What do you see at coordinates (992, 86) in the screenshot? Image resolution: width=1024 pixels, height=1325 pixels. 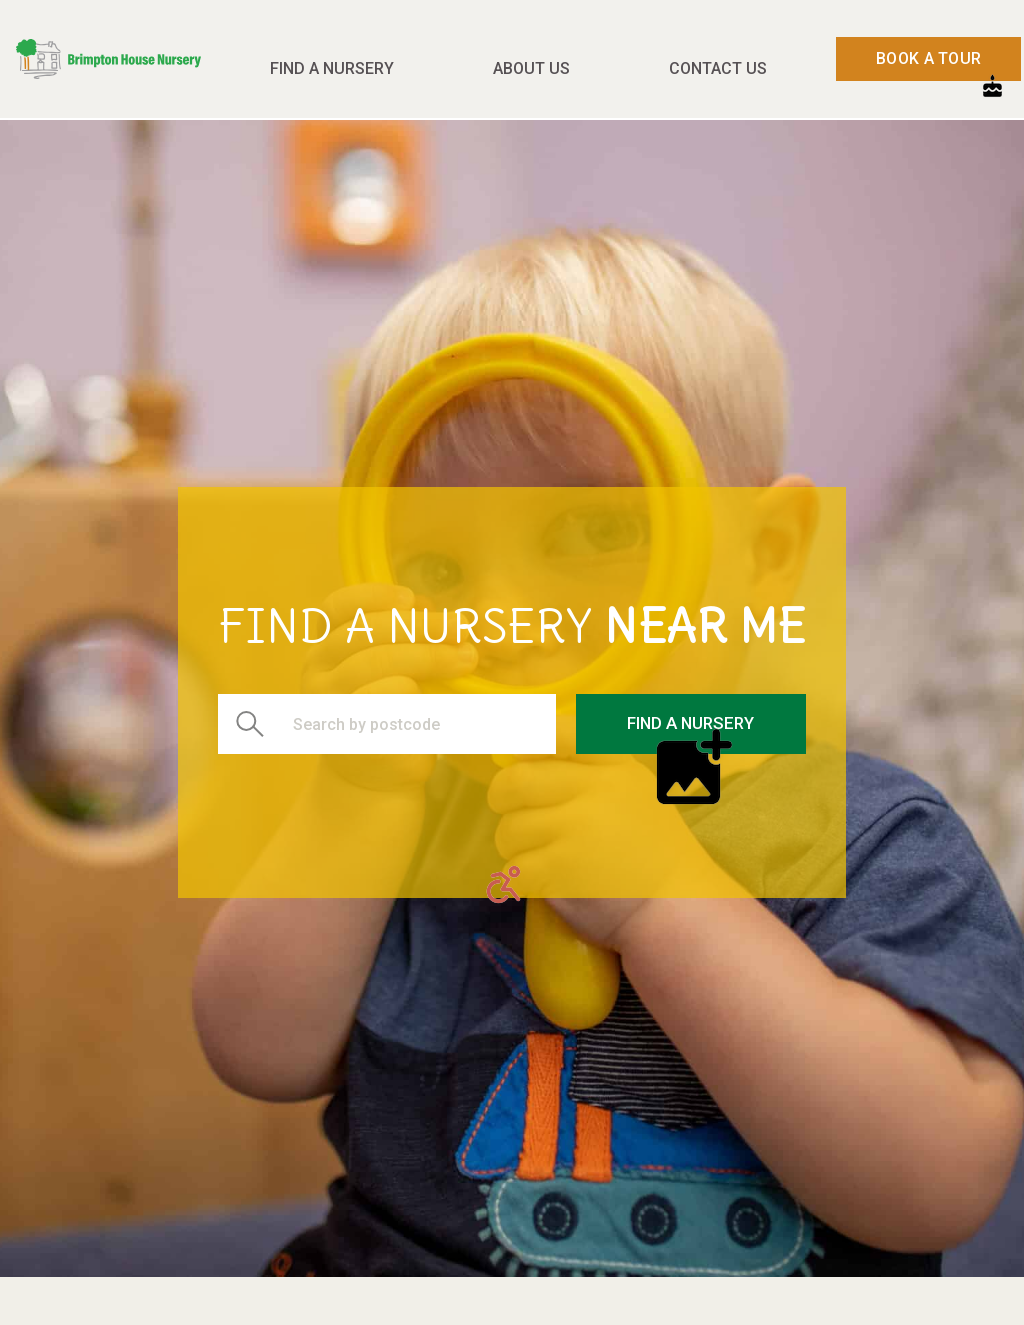 I see `view birthday or celebration events` at bounding box center [992, 86].